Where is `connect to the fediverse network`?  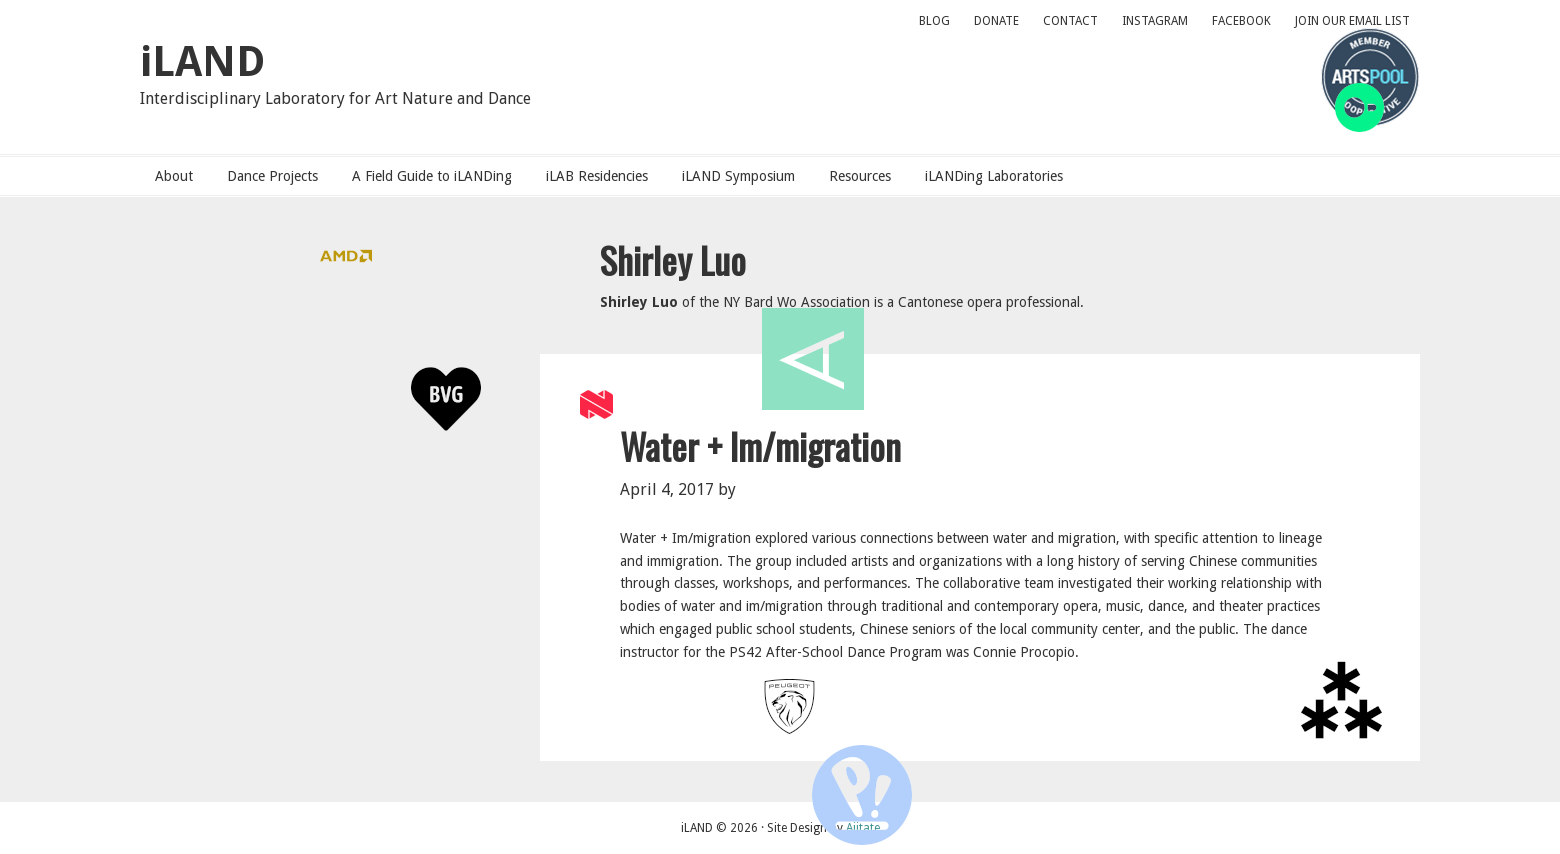 connect to the fediverse network is located at coordinates (1341, 702).